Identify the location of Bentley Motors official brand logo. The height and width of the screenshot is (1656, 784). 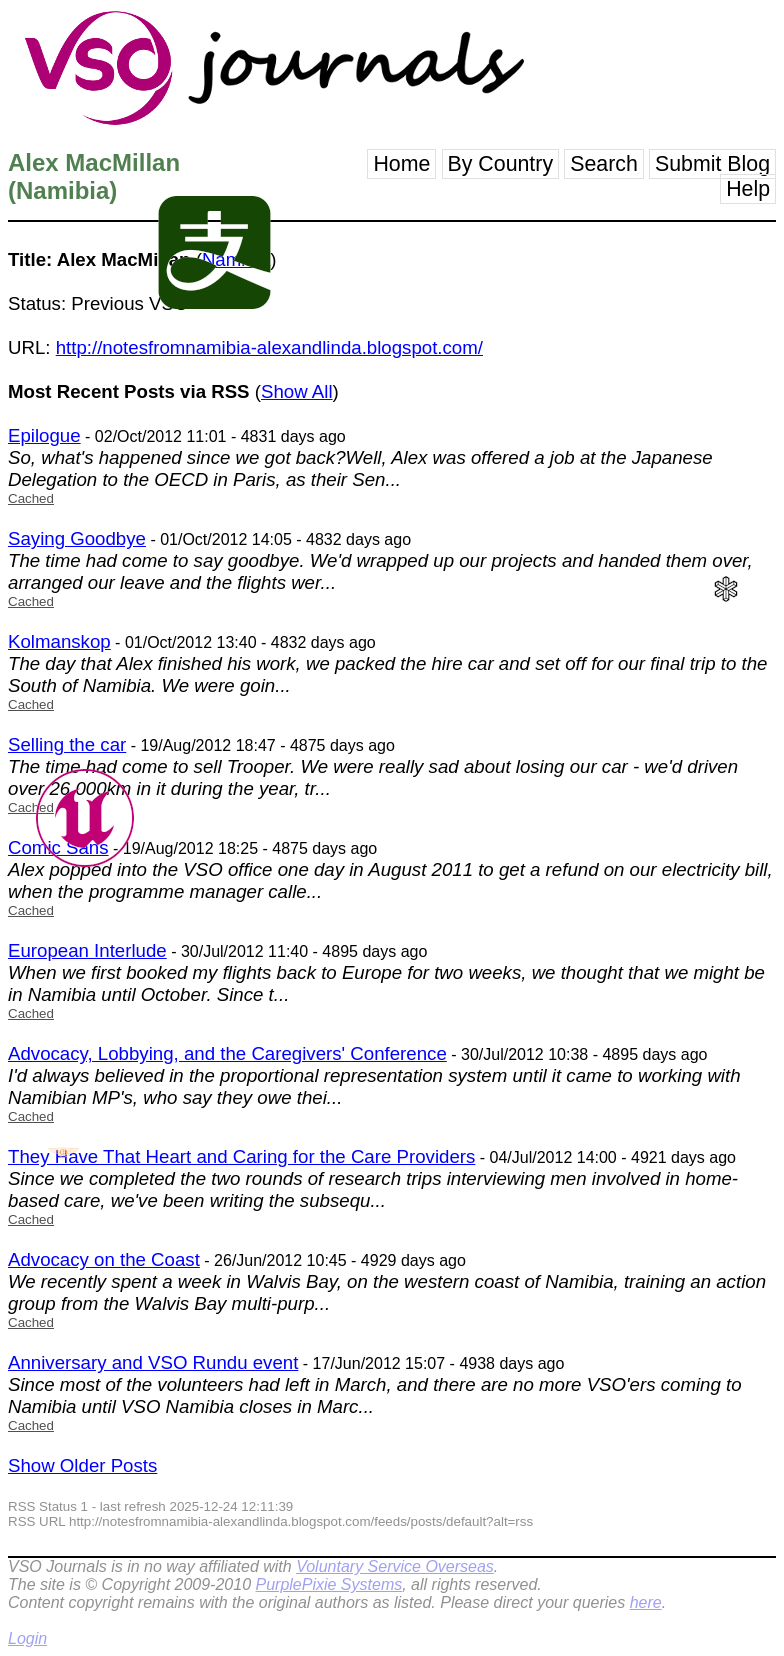
(63, 1152).